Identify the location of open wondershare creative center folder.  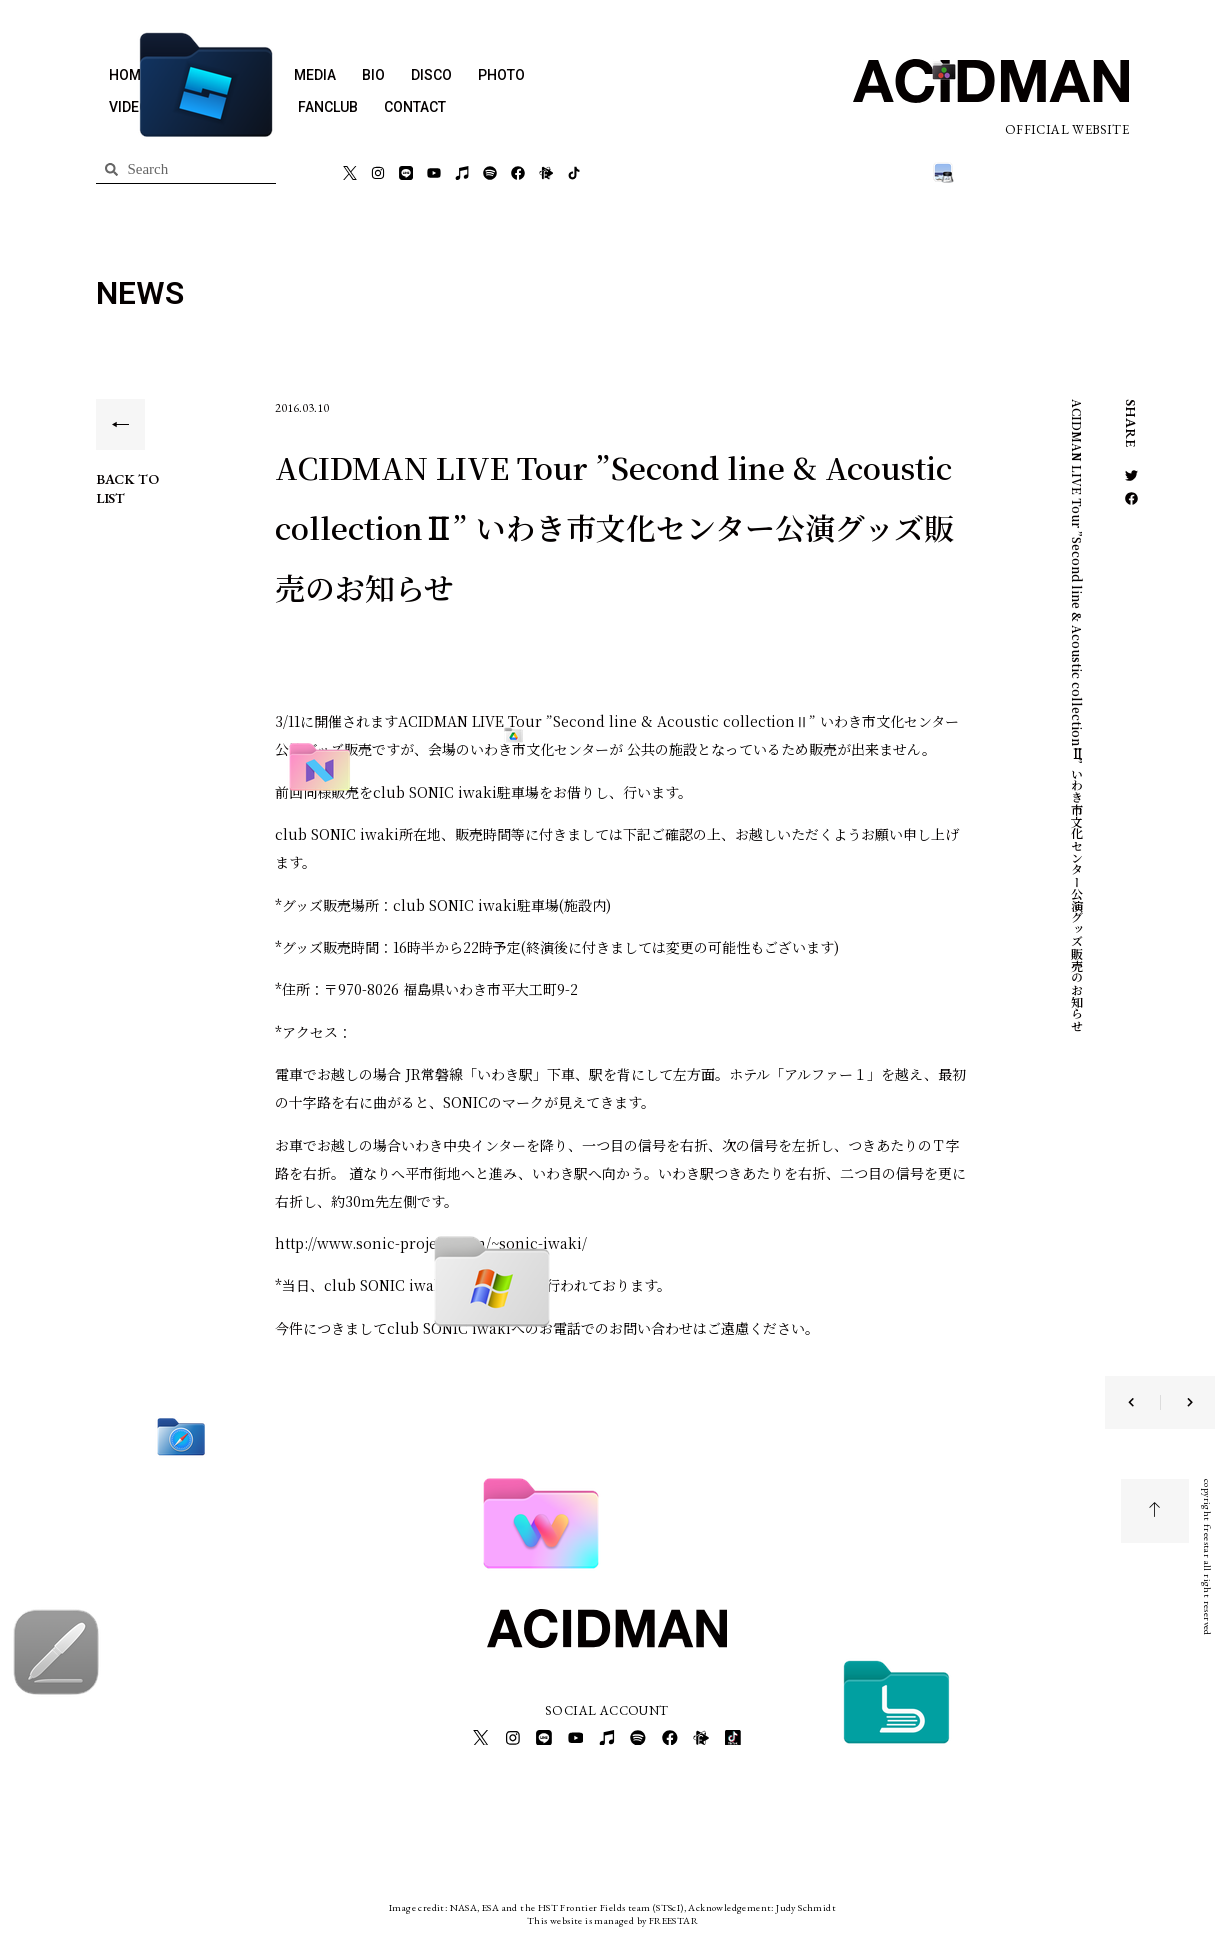
(540, 1526).